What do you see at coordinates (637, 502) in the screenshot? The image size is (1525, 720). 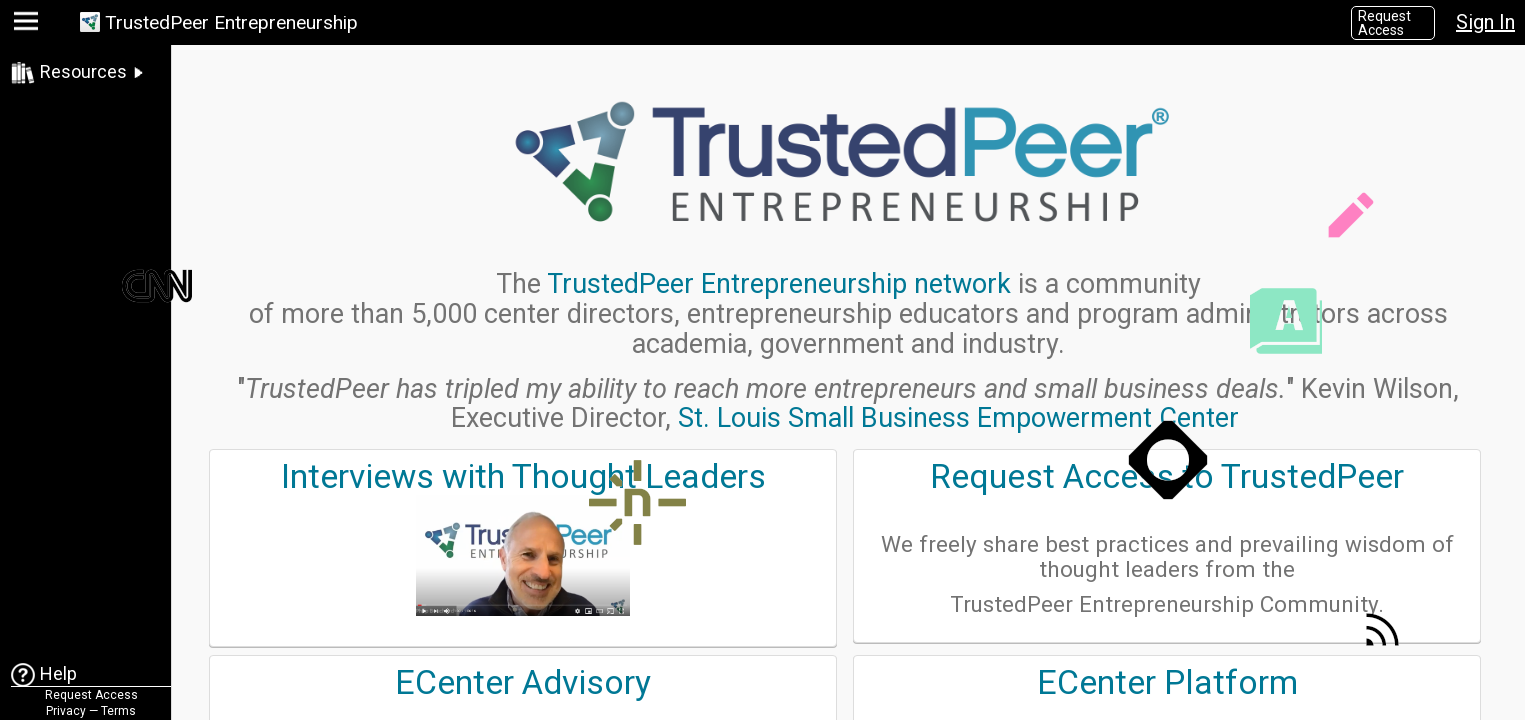 I see `Netlify logo` at bounding box center [637, 502].